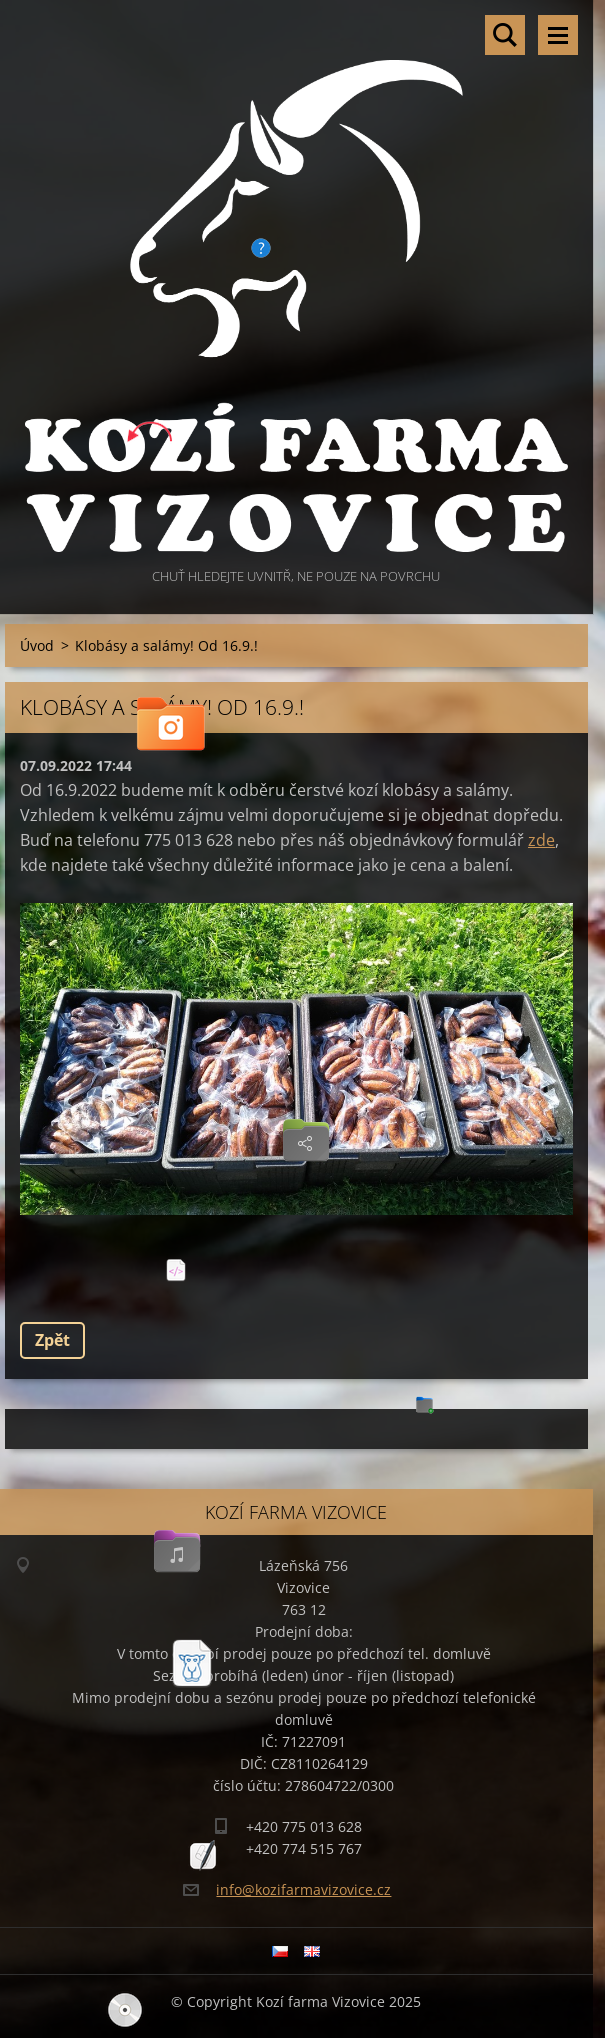  Describe the element at coordinates (192, 1663) in the screenshot. I see `a perl programming language file` at that location.